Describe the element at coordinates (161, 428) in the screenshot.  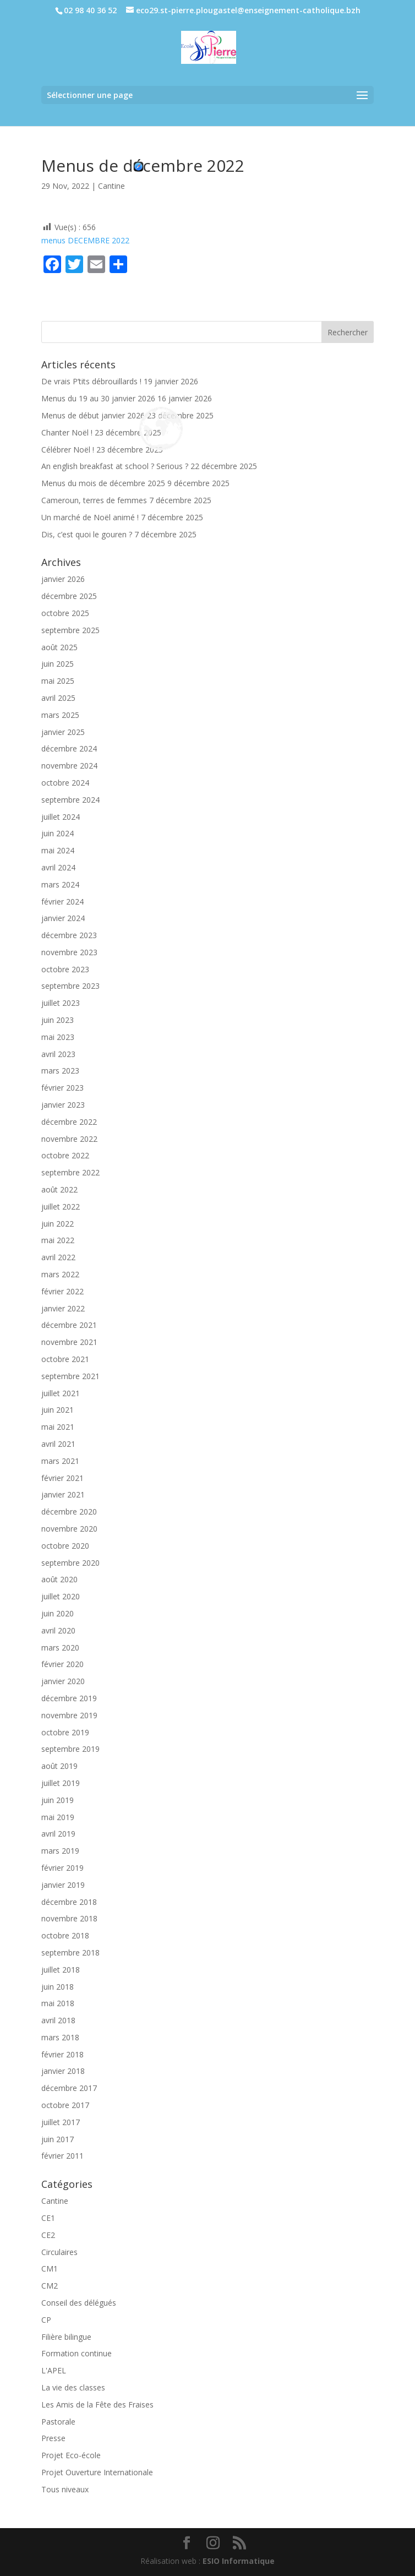
I see `indicates web-based or online content` at that location.